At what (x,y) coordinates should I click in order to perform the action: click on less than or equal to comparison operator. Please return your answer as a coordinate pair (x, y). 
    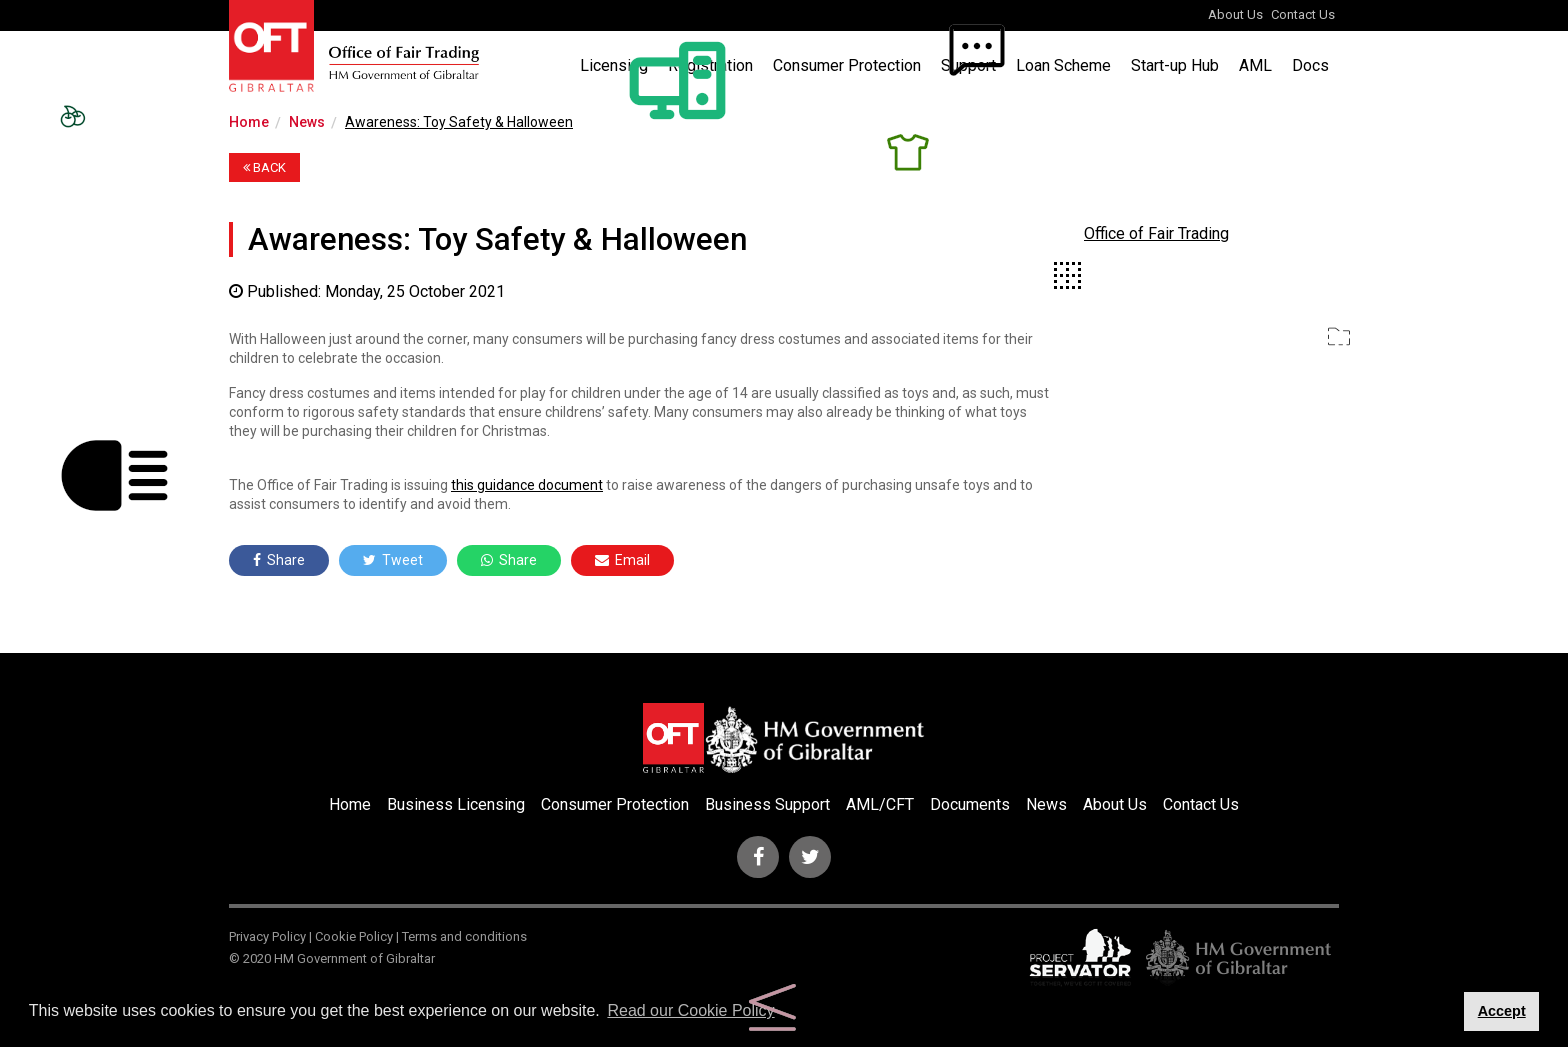
    Looking at the image, I should click on (773, 1008).